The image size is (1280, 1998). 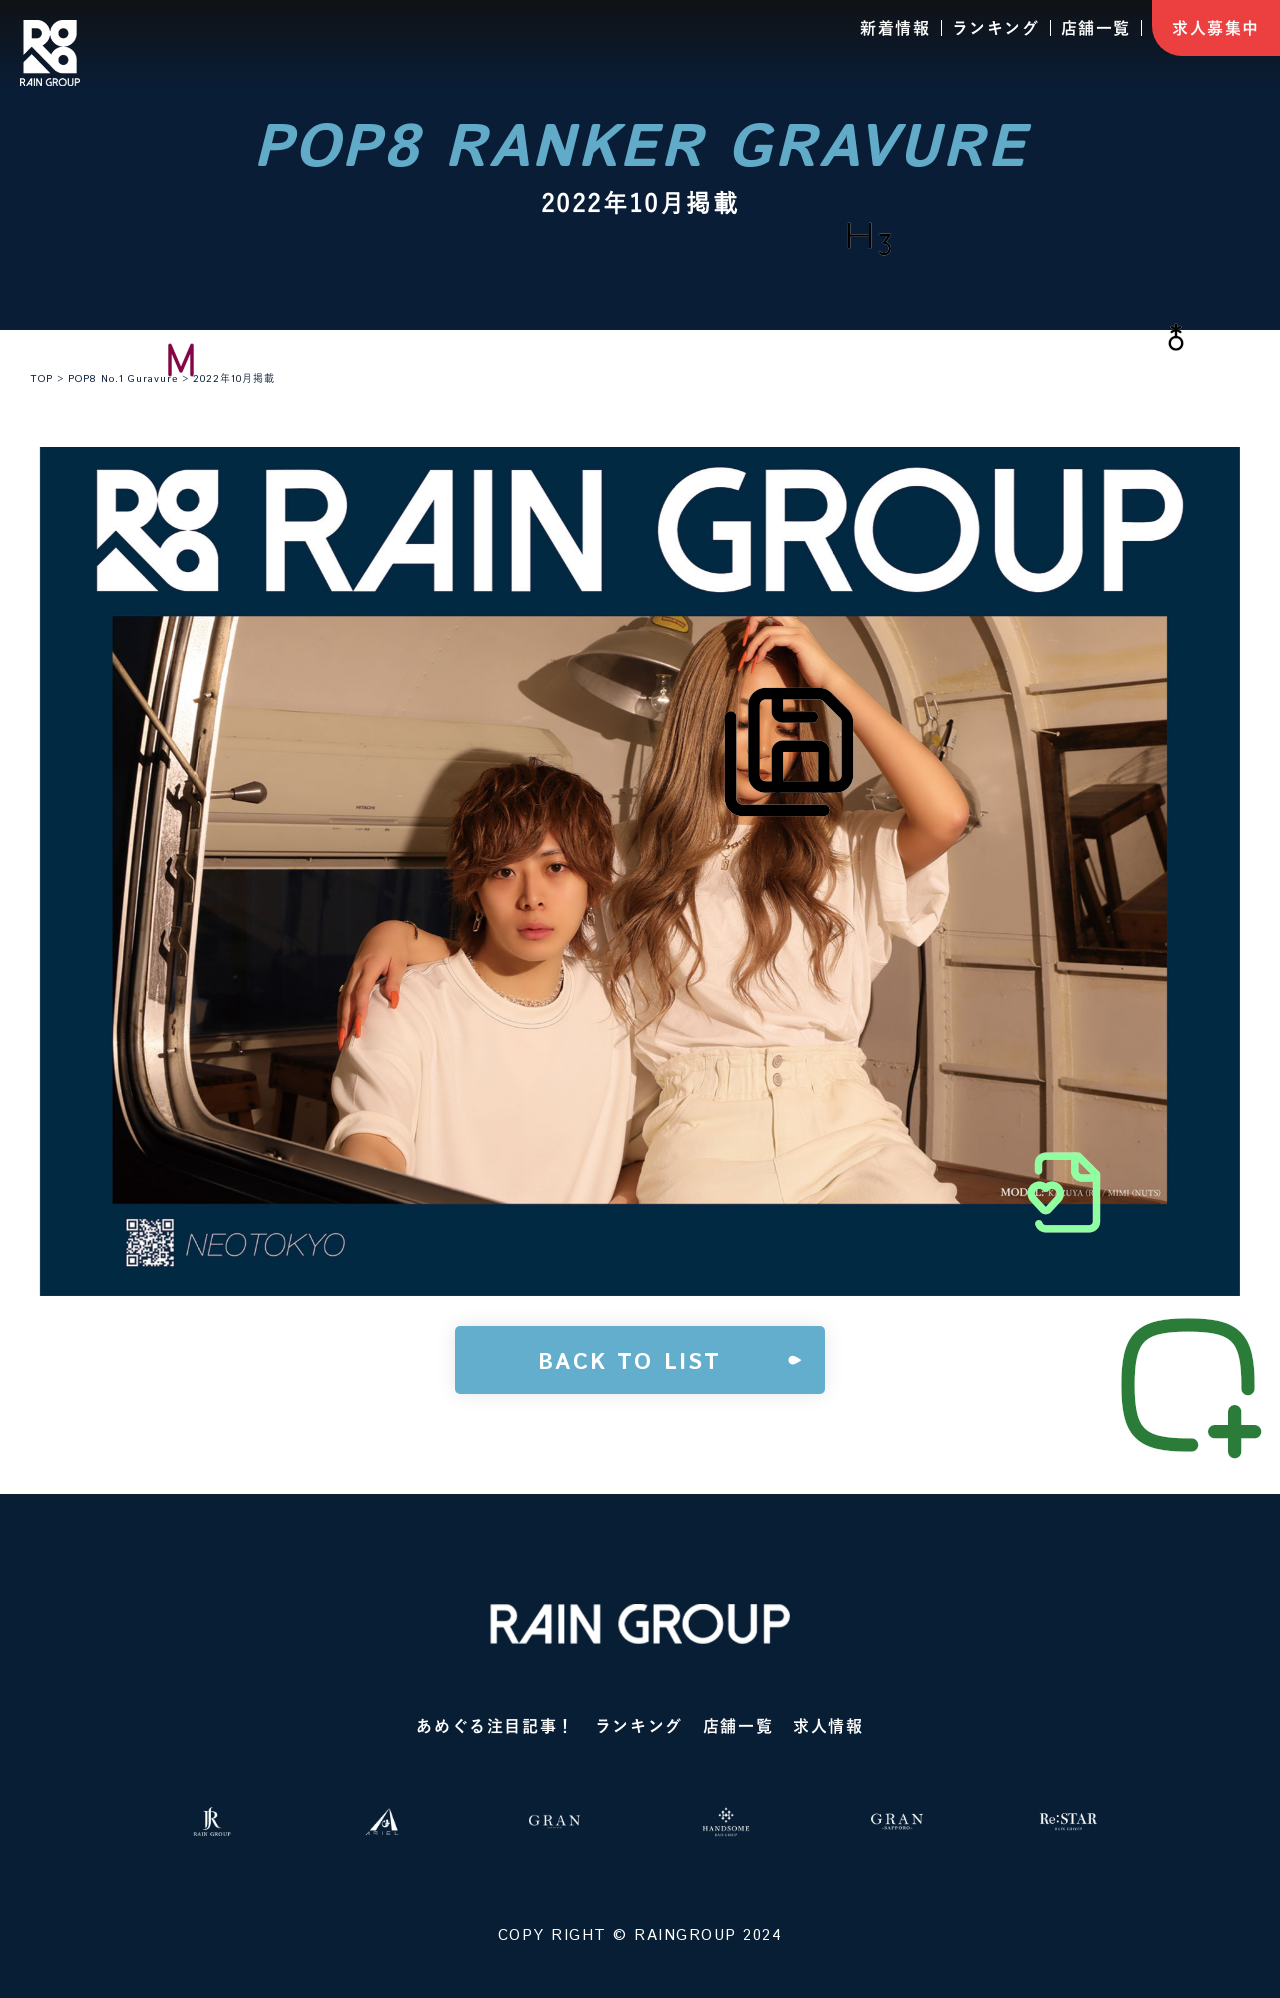 What do you see at coordinates (1176, 337) in the screenshot?
I see `indicates non-binary gender identity option` at bounding box center [1176, 337].